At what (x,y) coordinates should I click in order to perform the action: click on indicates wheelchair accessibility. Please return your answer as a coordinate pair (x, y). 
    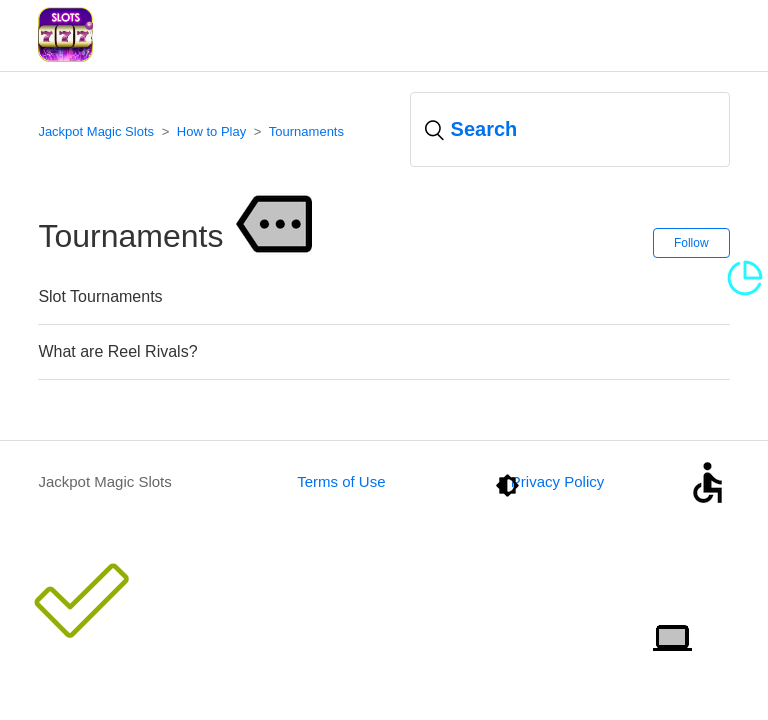
    Looking at the image, I should click on (707, 482).